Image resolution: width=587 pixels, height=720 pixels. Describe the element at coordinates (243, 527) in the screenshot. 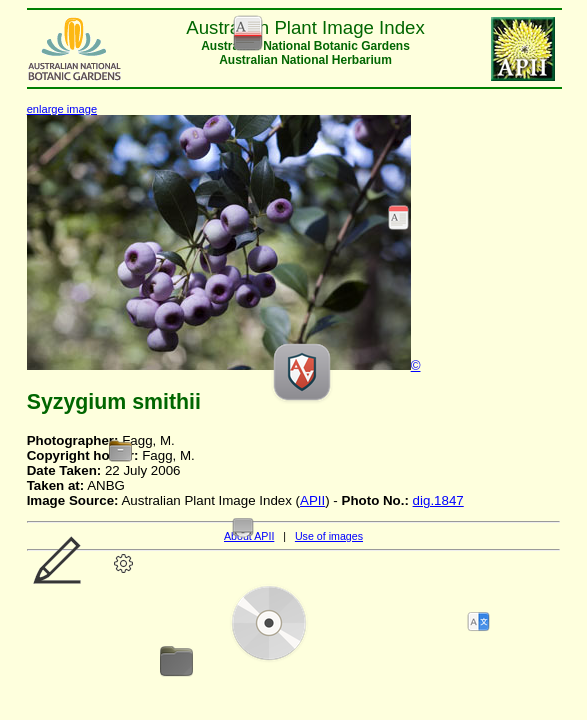

I see `access optical drive or disc reader` at that location.